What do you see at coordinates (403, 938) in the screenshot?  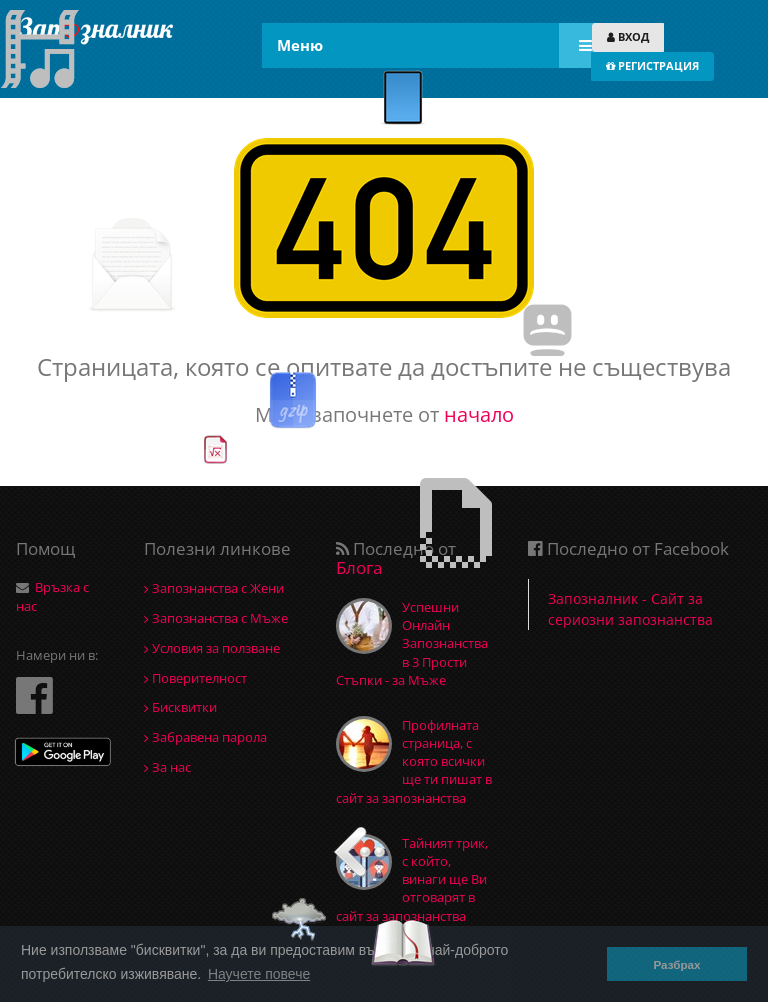 I see `open the dictionary application` at bounding box center [403, 938].